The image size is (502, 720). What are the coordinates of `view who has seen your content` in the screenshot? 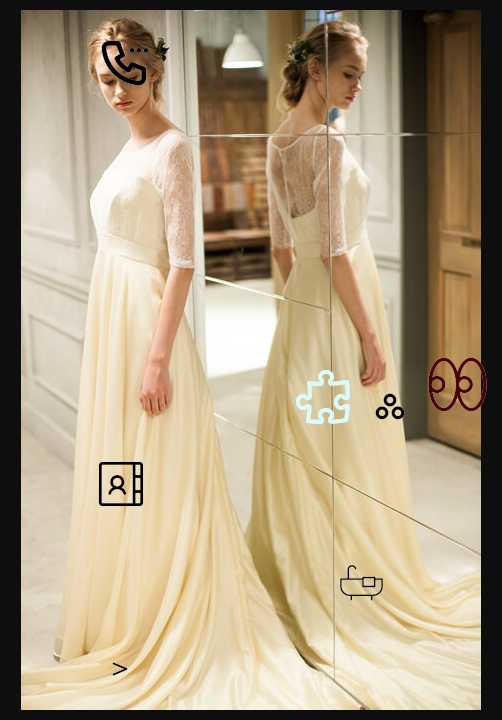 It's located at (457, 384).